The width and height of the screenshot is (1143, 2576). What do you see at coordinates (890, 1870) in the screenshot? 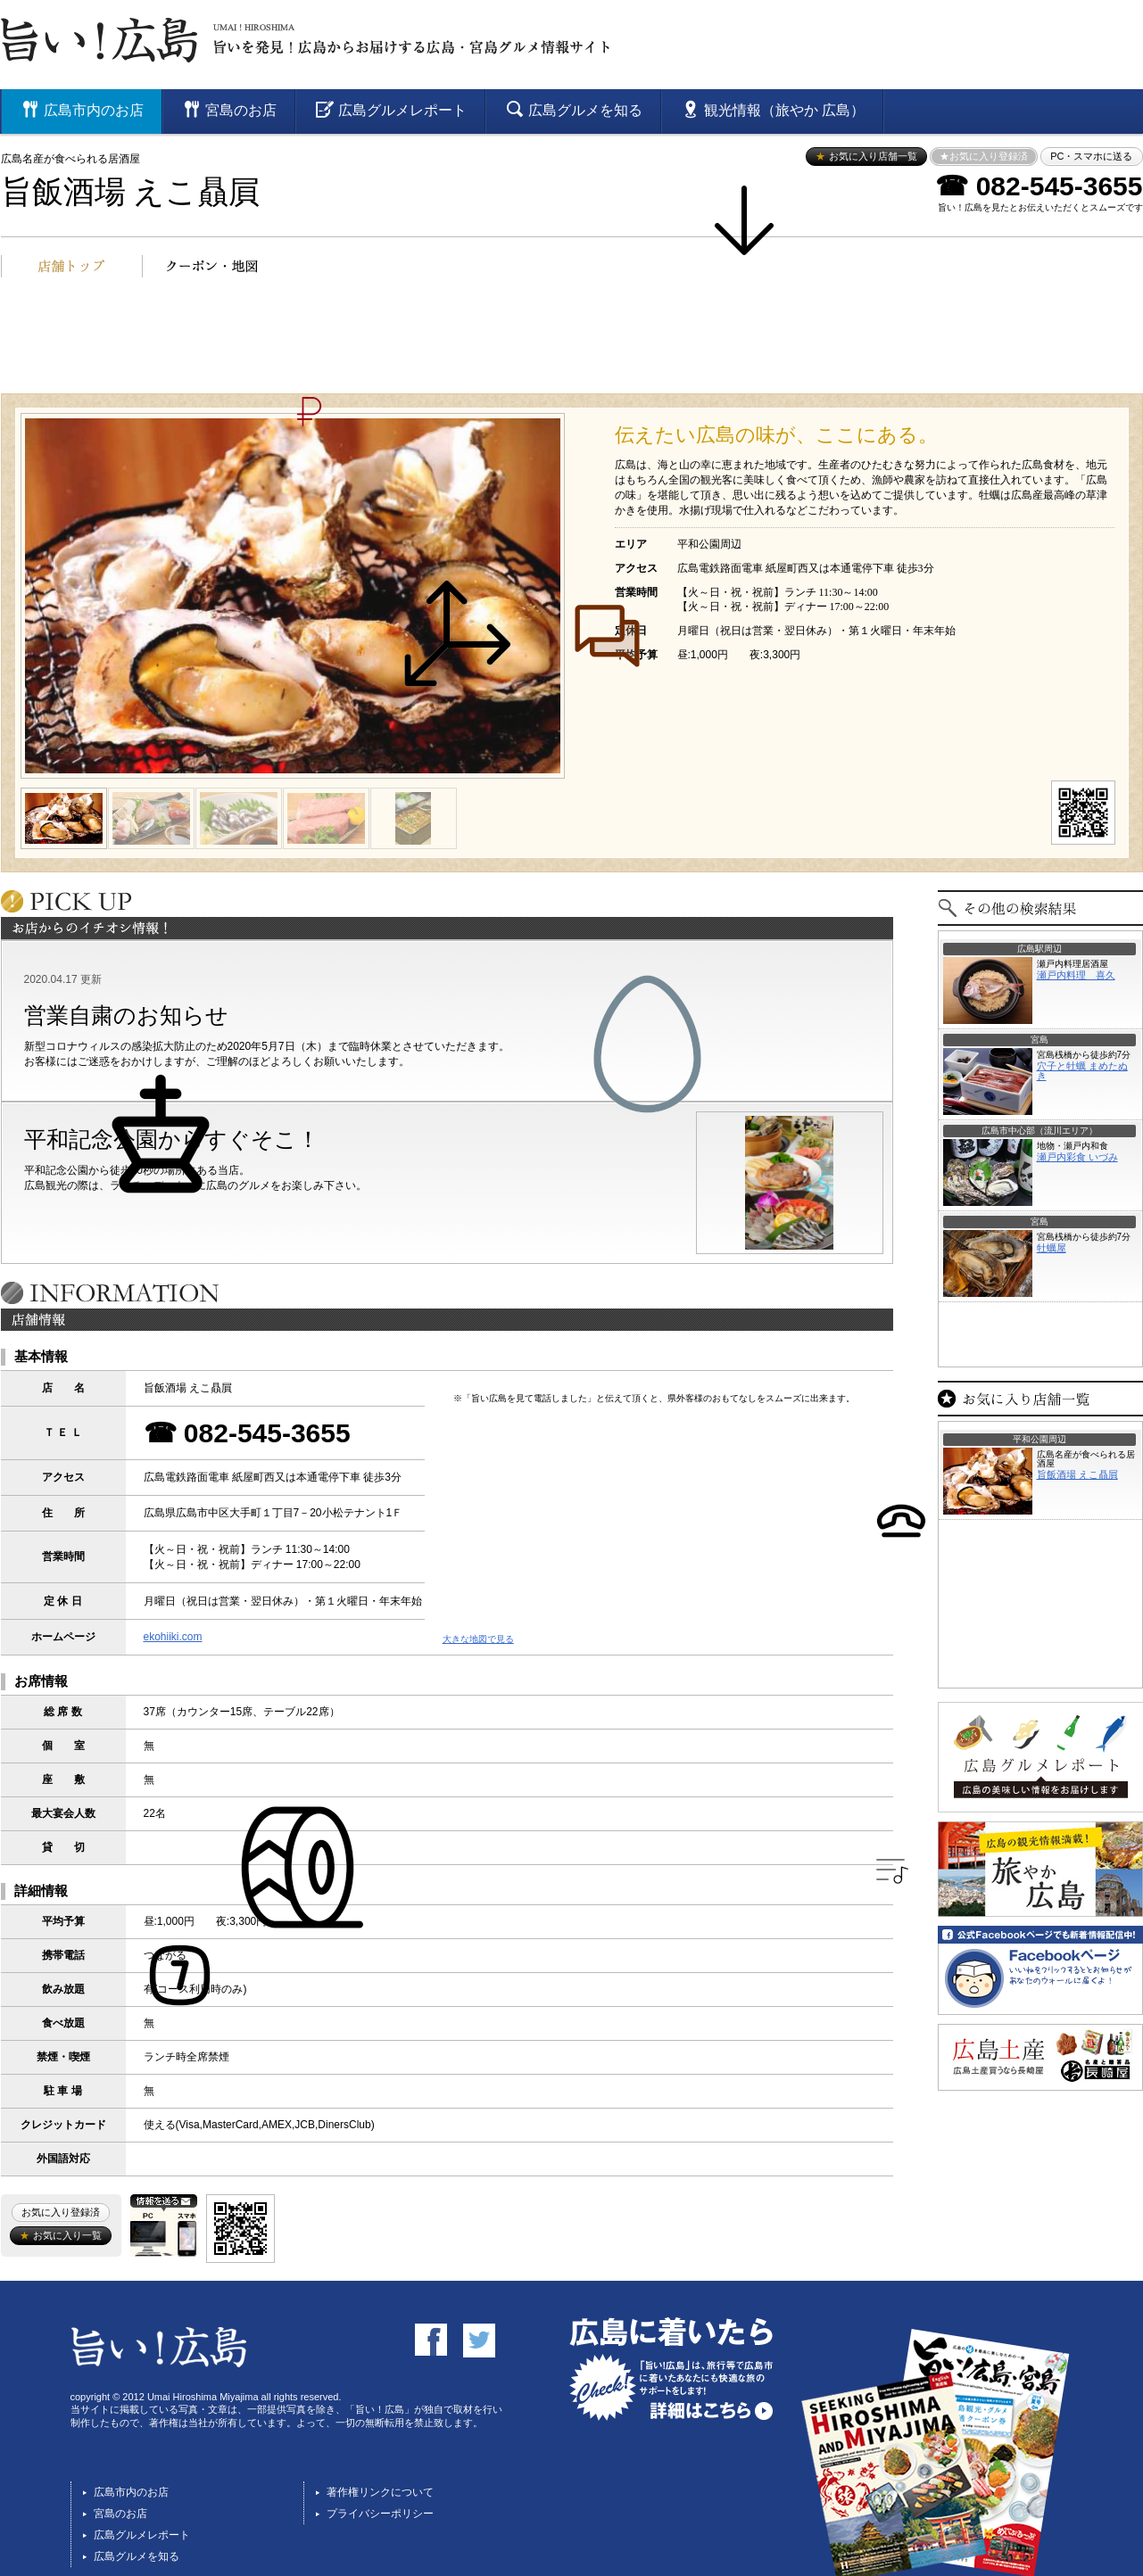
I see `view your music playlist` at bounding box center [890, 1870].